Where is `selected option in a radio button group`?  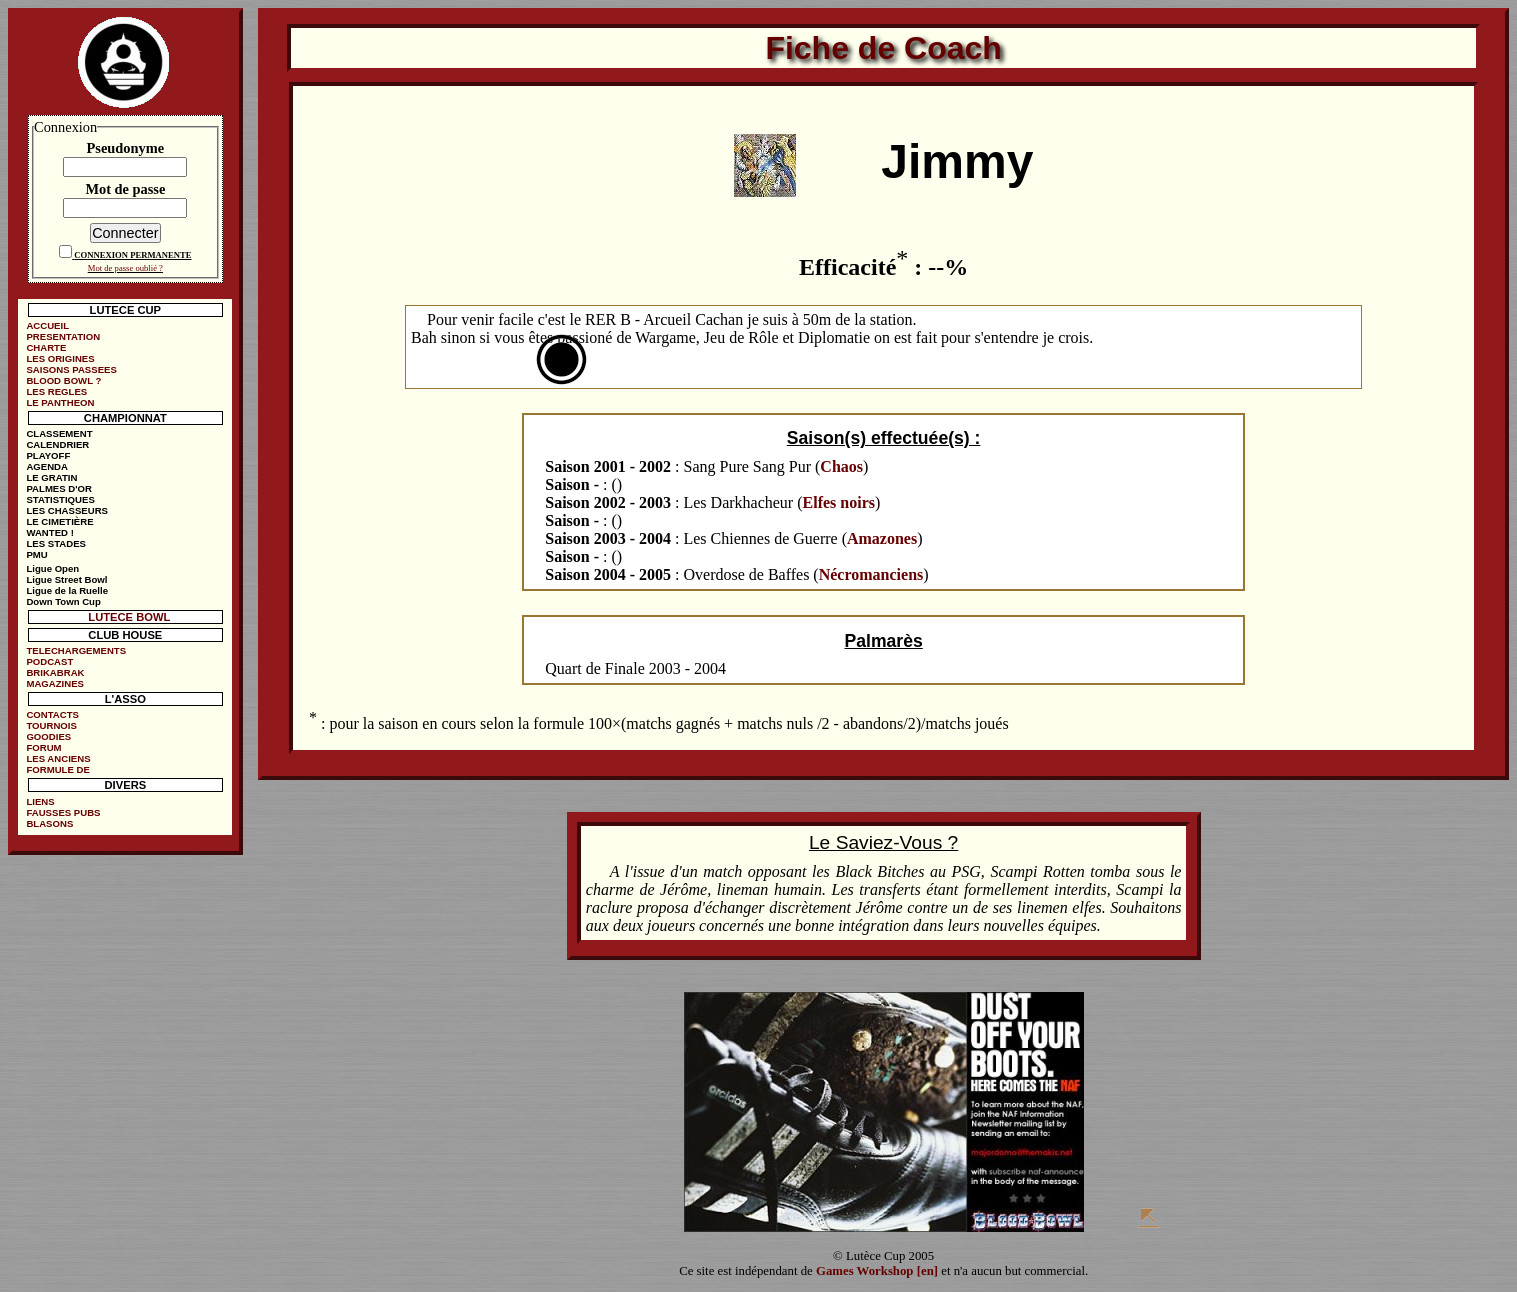
selected option in a radio button group is located at coordinates (561, 359).